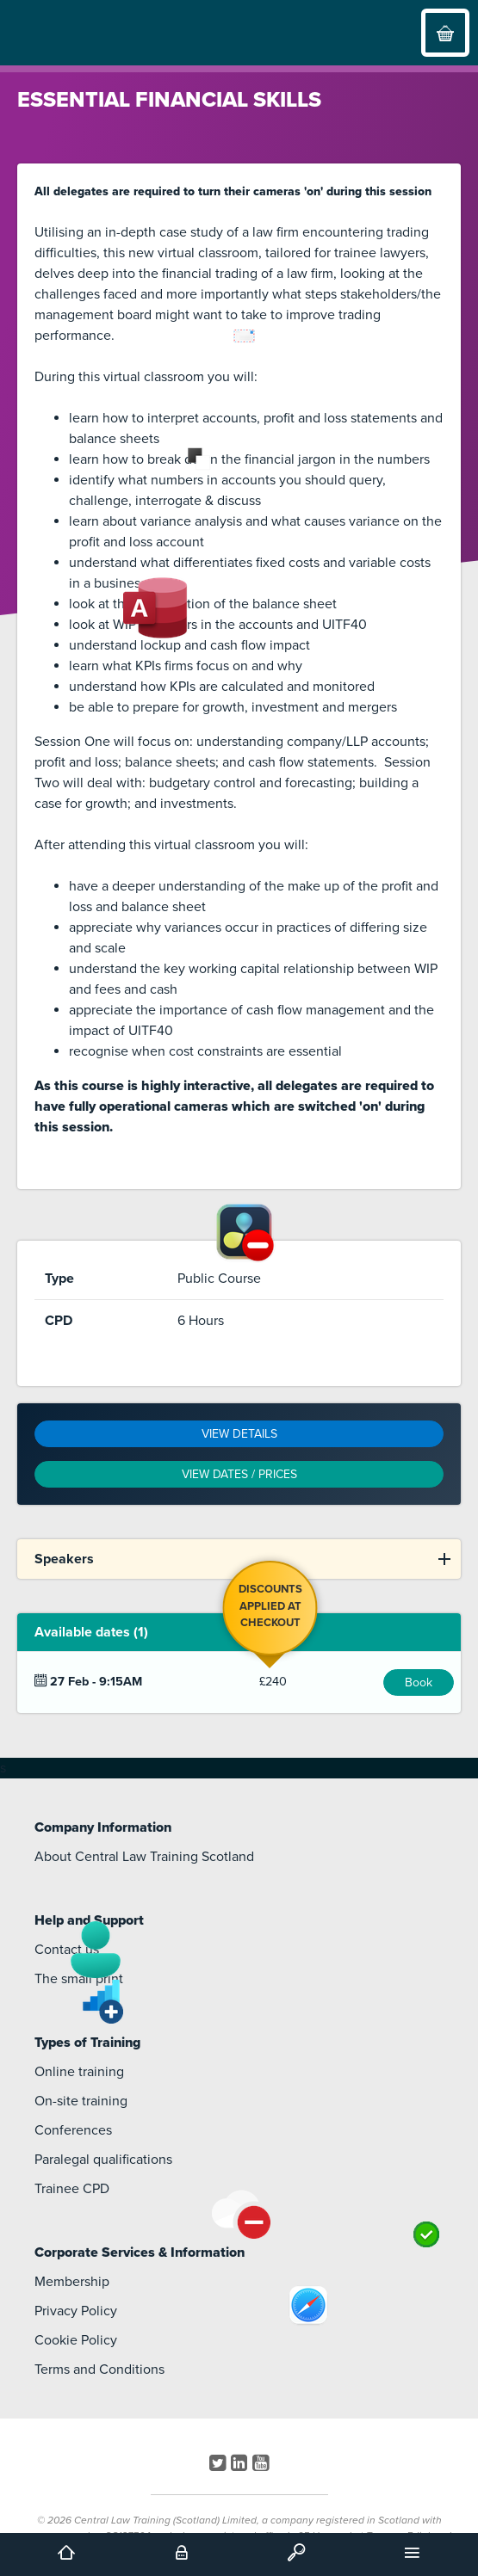  I want to click on open Microsoft Access database application, so click(155, 607).